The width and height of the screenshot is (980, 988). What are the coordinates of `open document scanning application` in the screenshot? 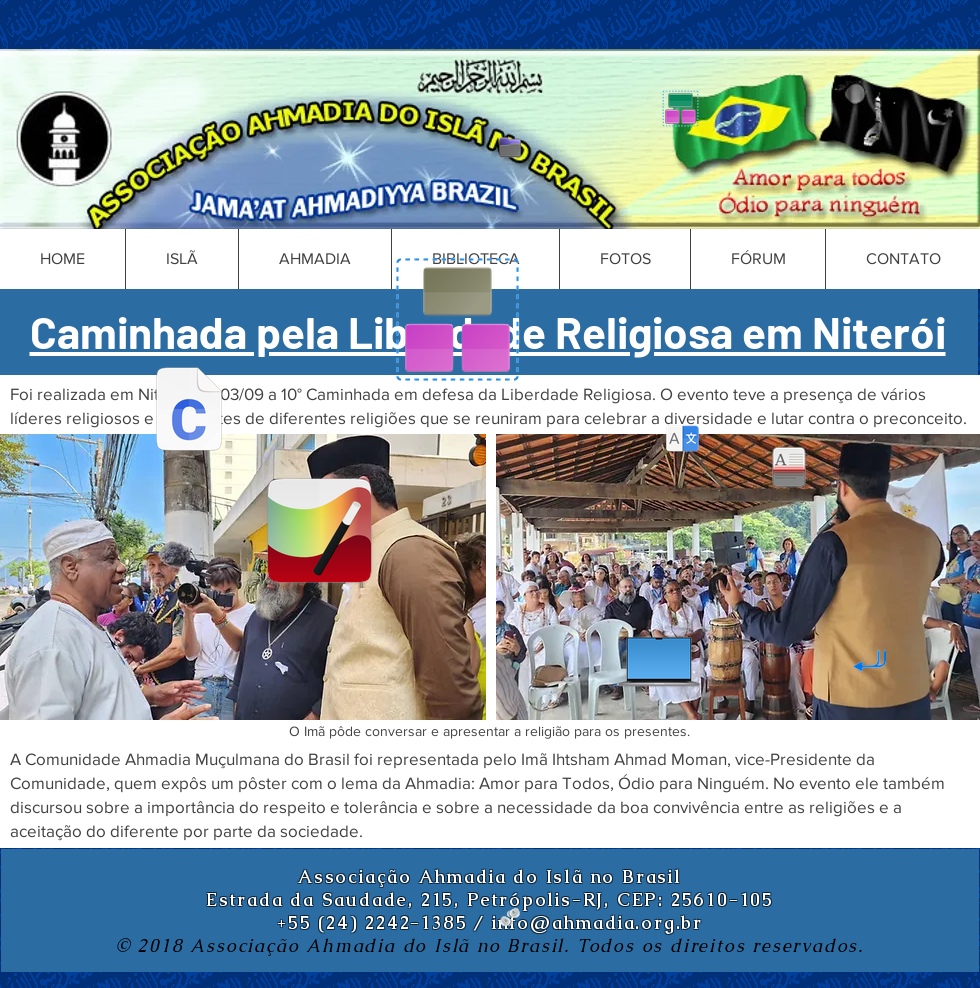 It's located at (789, 467).